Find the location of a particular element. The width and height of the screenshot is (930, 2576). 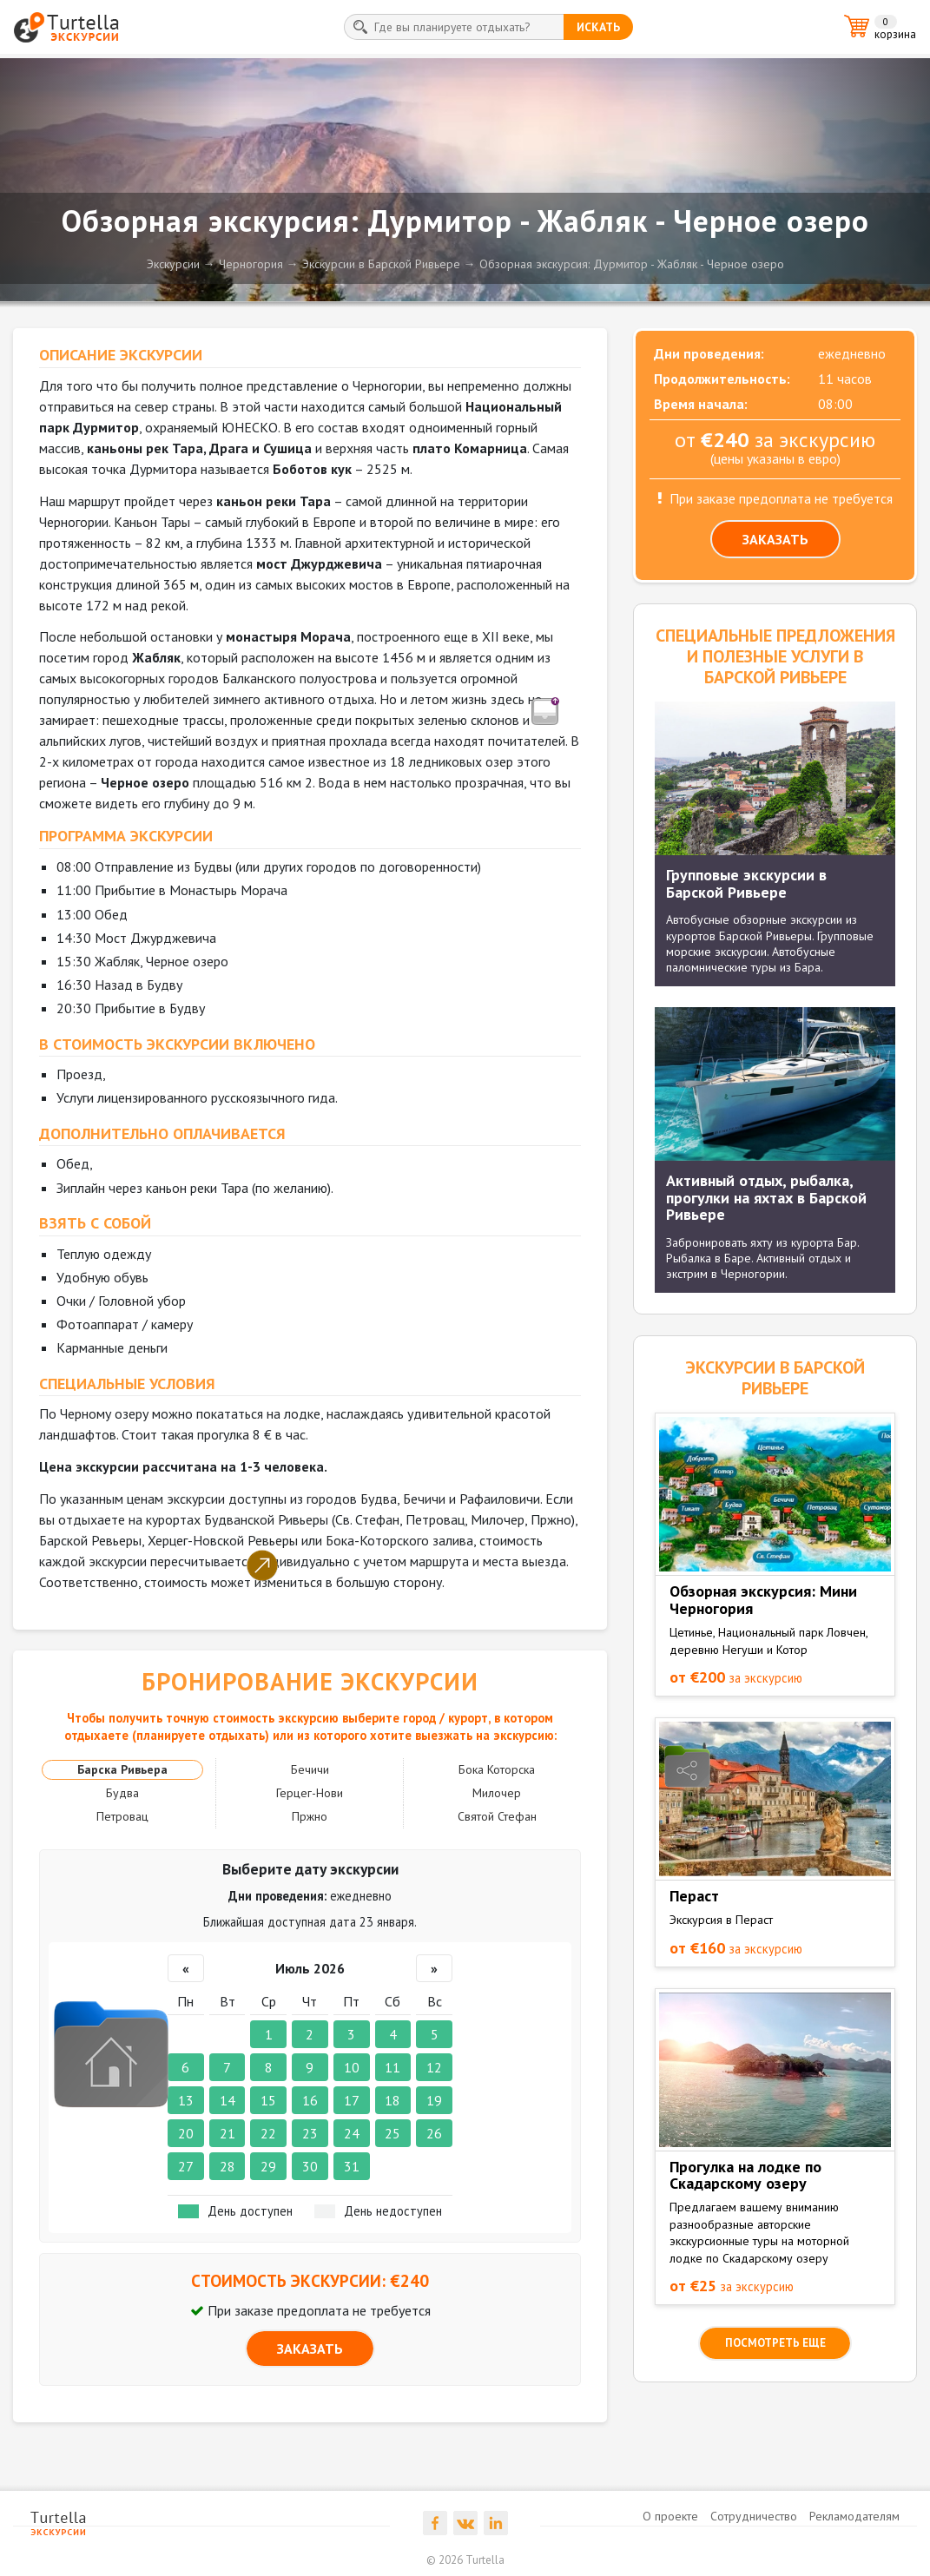

access your home folder is located at coordinates (111, 2054).